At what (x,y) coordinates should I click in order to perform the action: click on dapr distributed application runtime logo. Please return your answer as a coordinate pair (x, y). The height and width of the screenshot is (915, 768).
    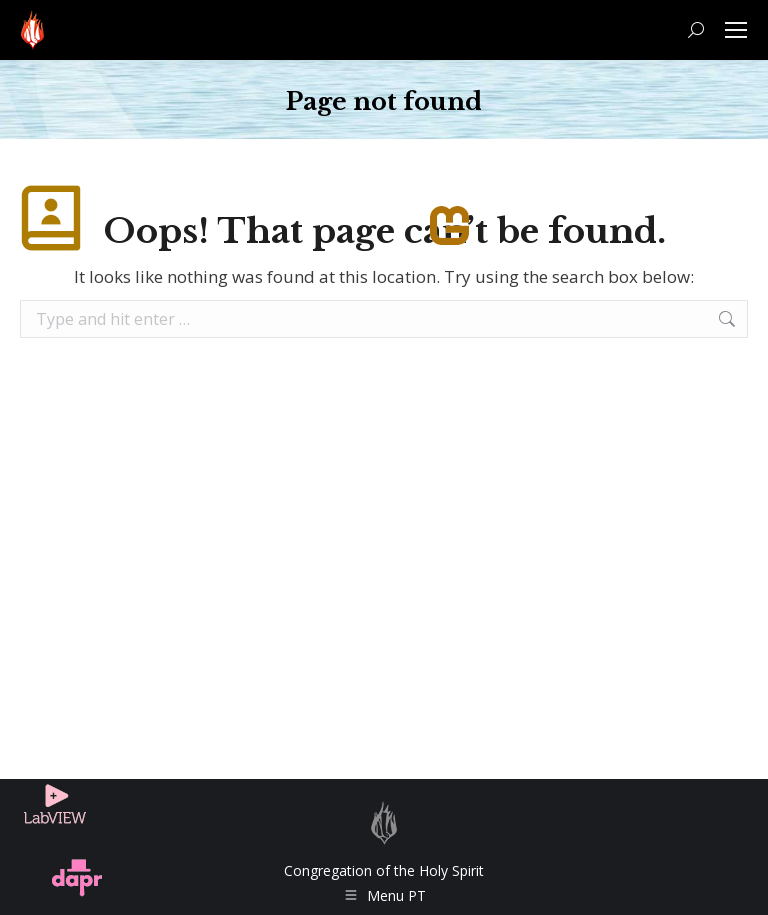
    Looking at the image, I should click on (77, 878).